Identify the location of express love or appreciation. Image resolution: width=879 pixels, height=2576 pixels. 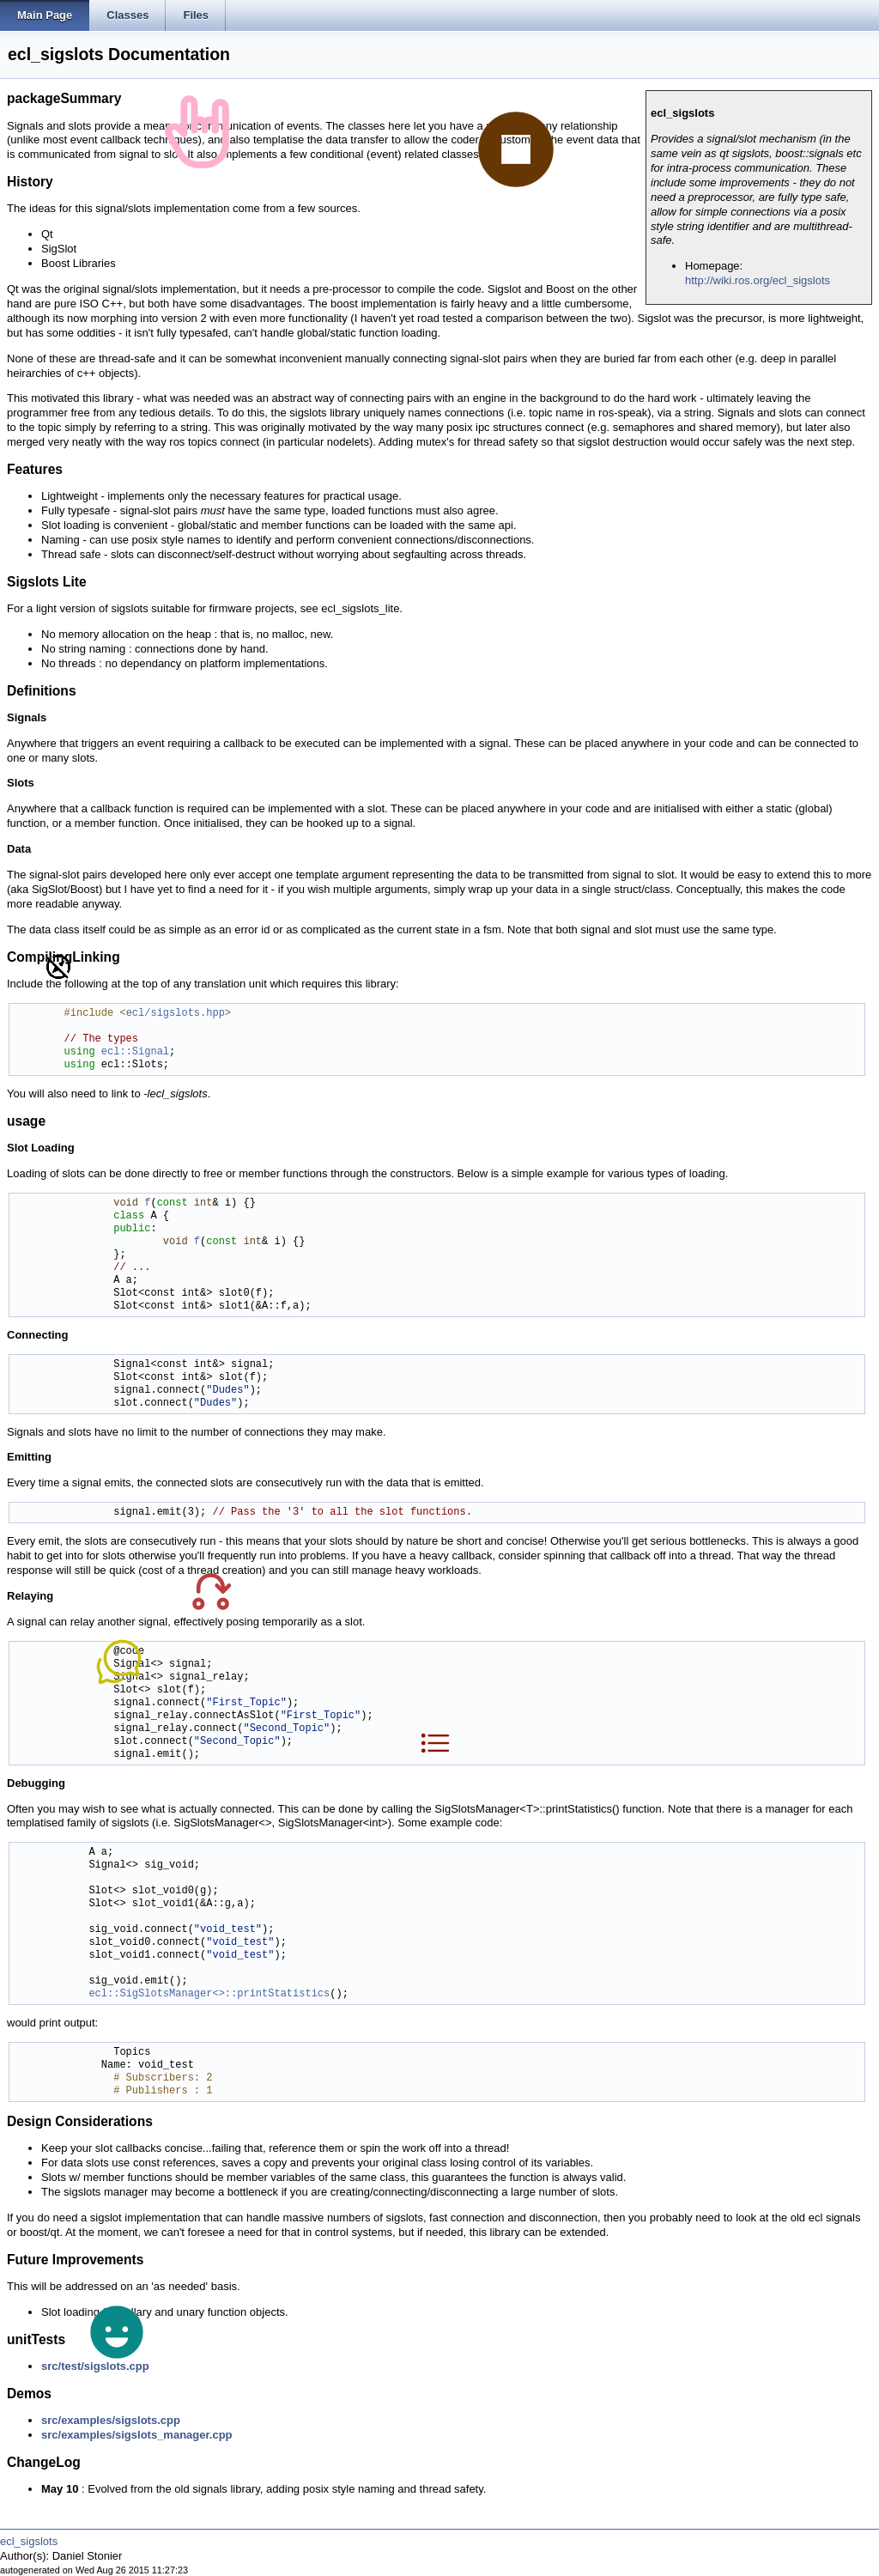
(197, 130).